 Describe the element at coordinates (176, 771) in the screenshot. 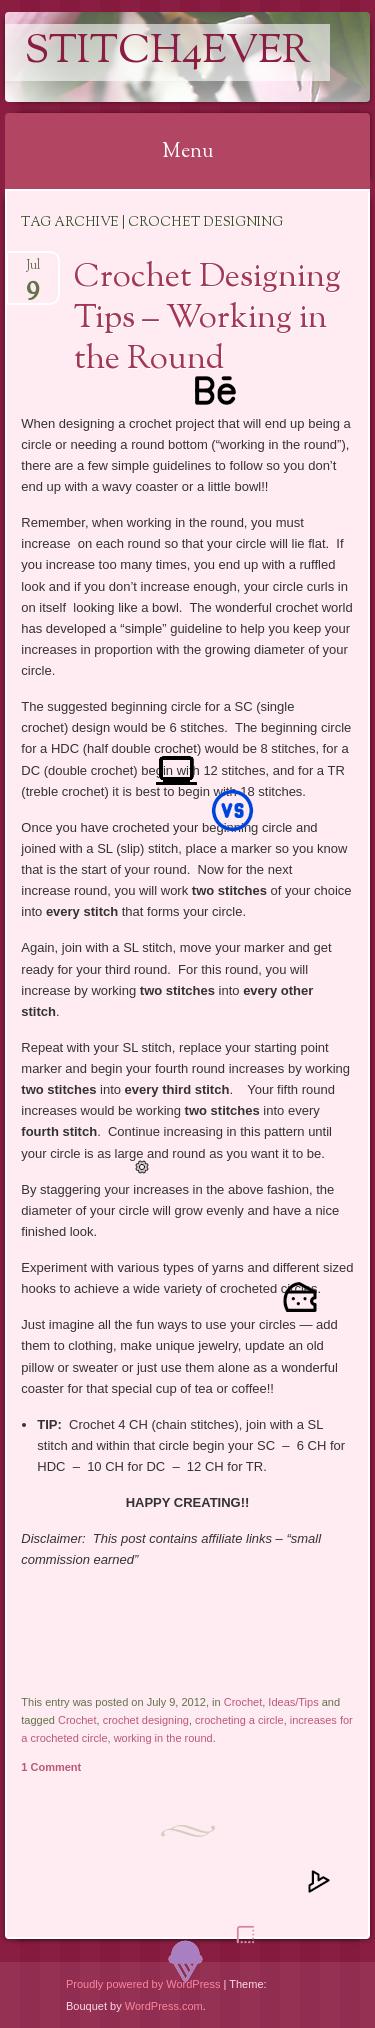

I see `access windows laptop or PC settings` at that location.